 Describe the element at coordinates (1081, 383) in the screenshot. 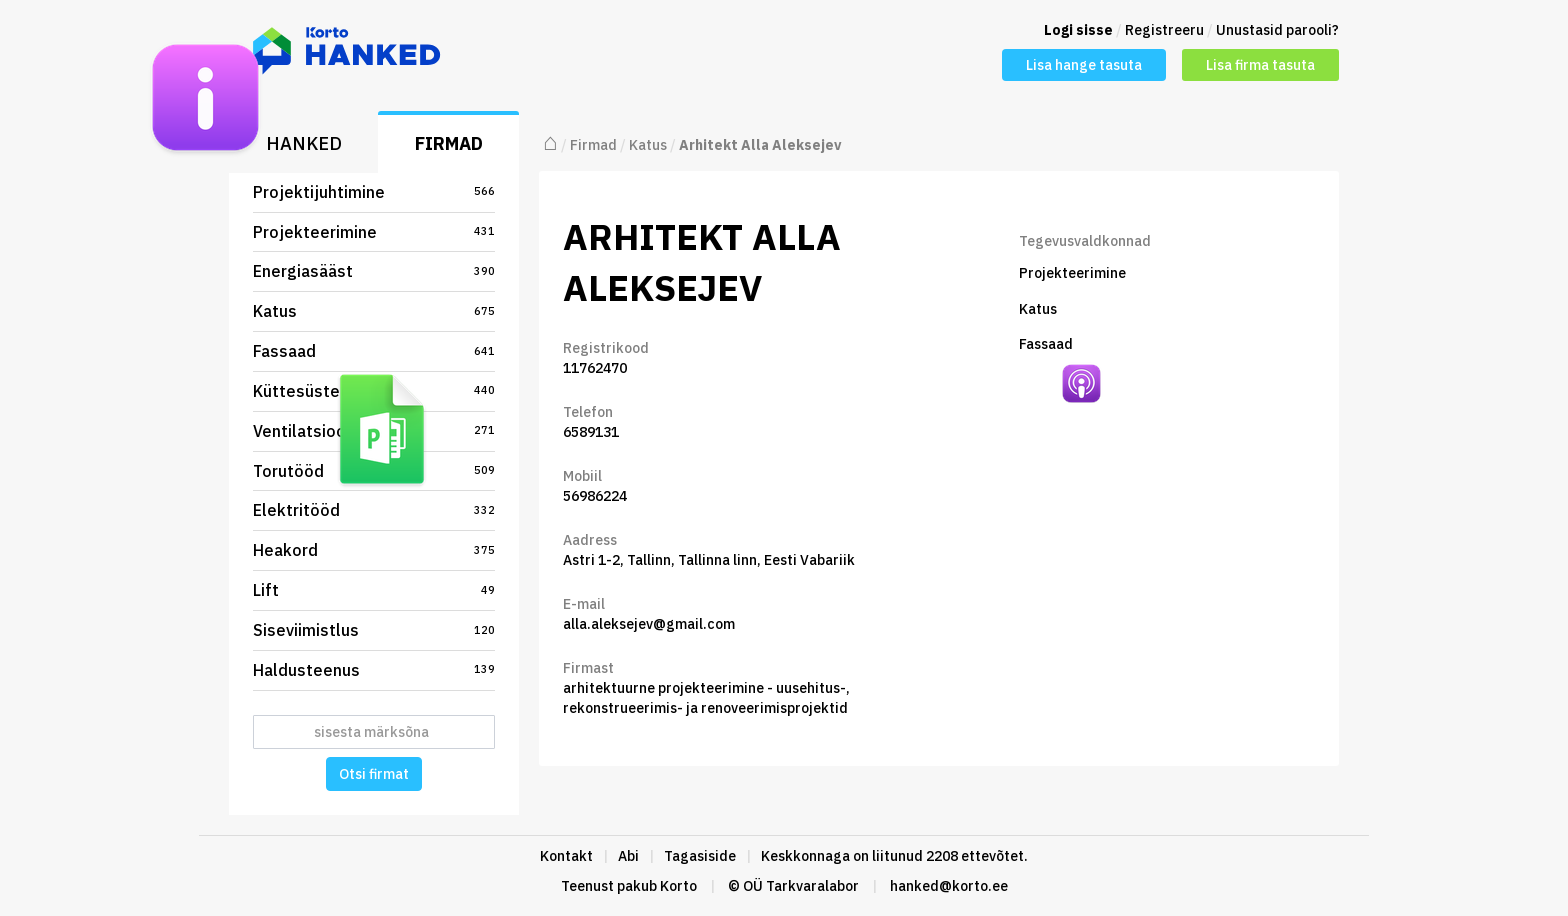

I see `open the Apple Podcasts app` at that location.